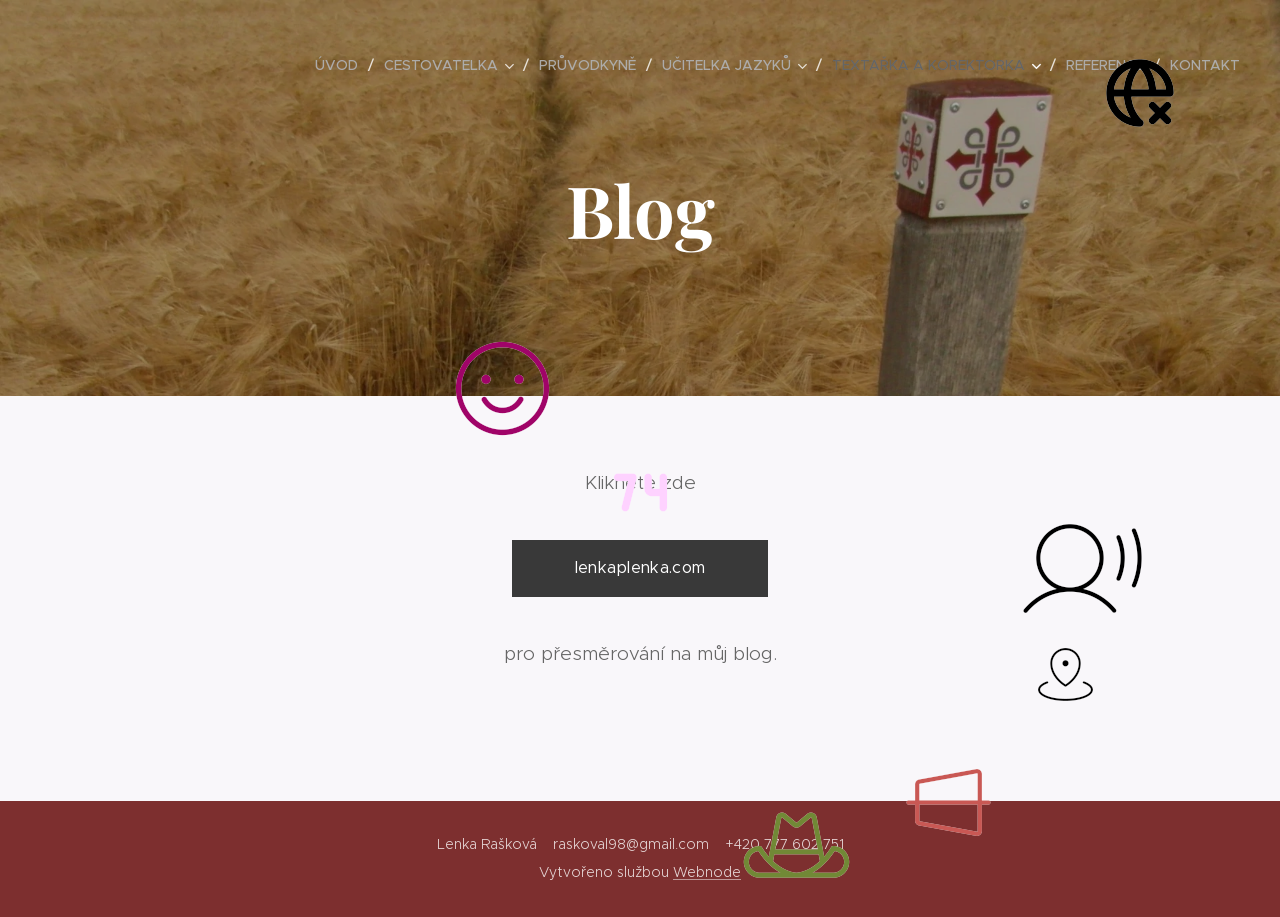 The image size is (1280, 917). Describe the element at coordinates (502, 388) in the screenshot. I see `add an emoji or reaction` at that location.